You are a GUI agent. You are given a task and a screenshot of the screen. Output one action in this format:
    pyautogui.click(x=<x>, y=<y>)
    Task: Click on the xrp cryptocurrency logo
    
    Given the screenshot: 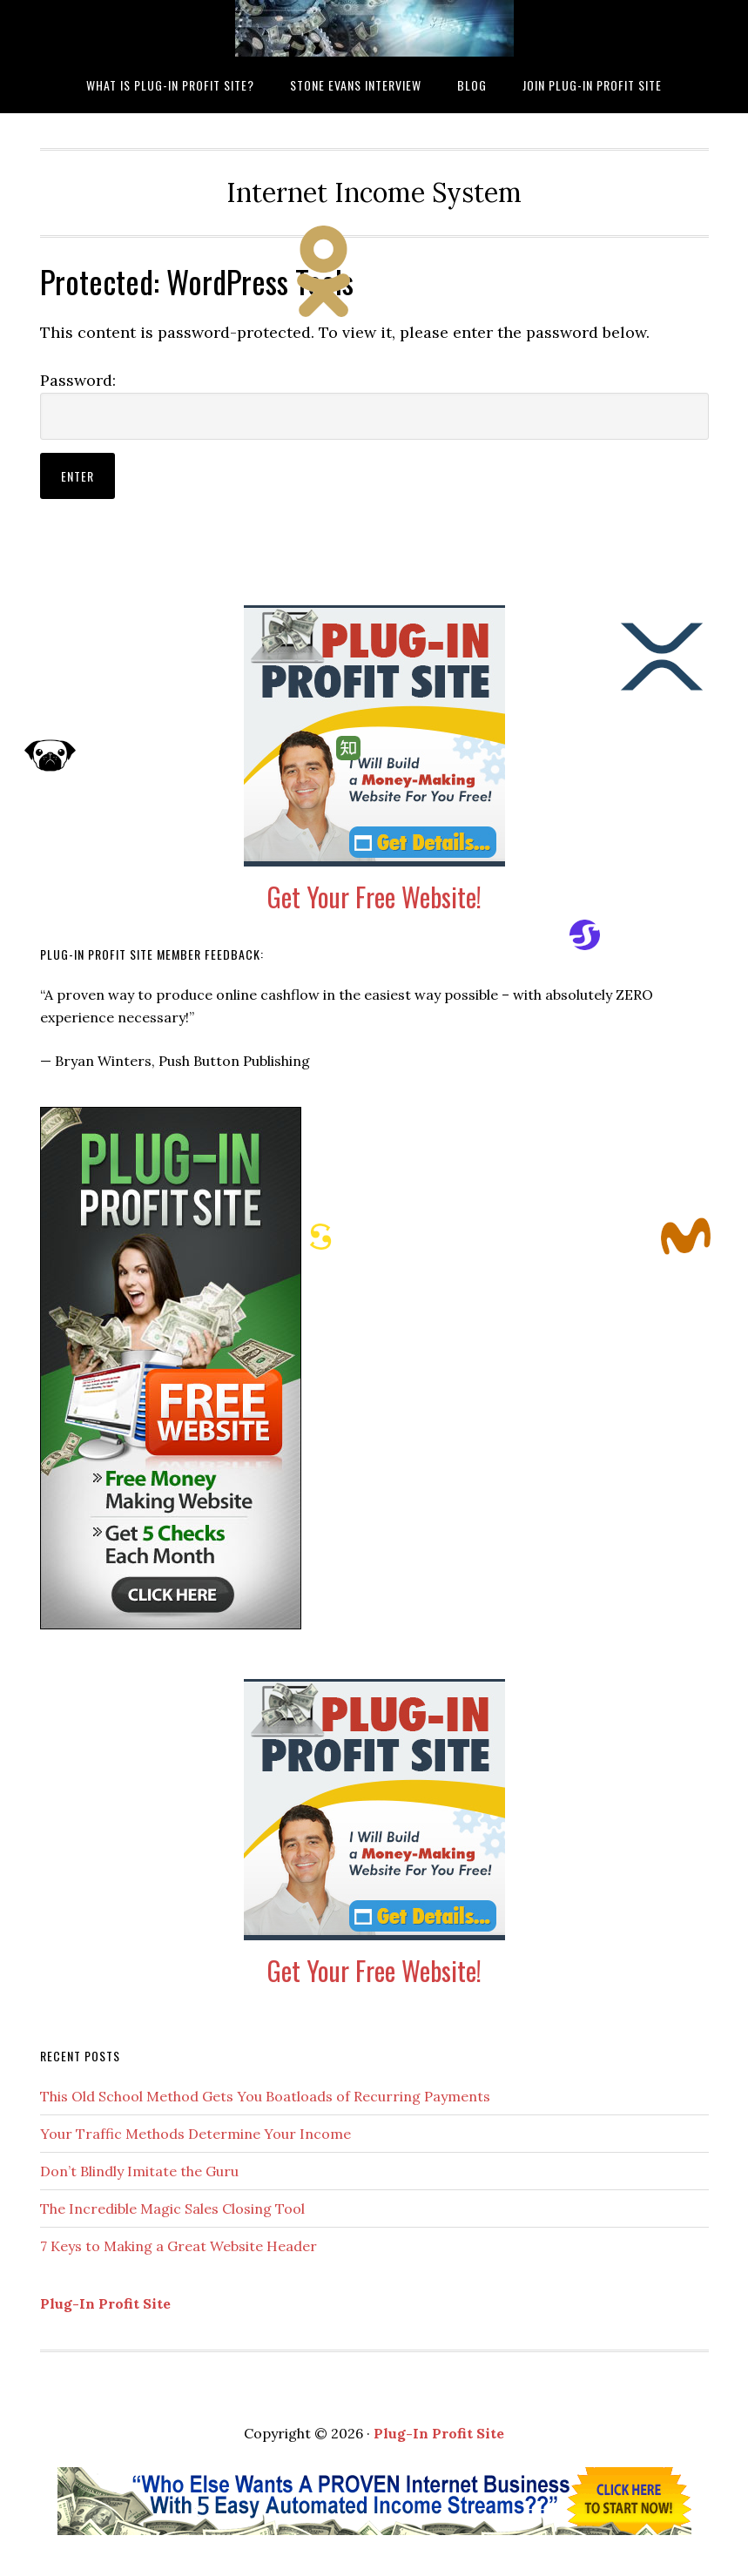 What is the action you would take?
    pyautogui.click(x=662, y=657)
    